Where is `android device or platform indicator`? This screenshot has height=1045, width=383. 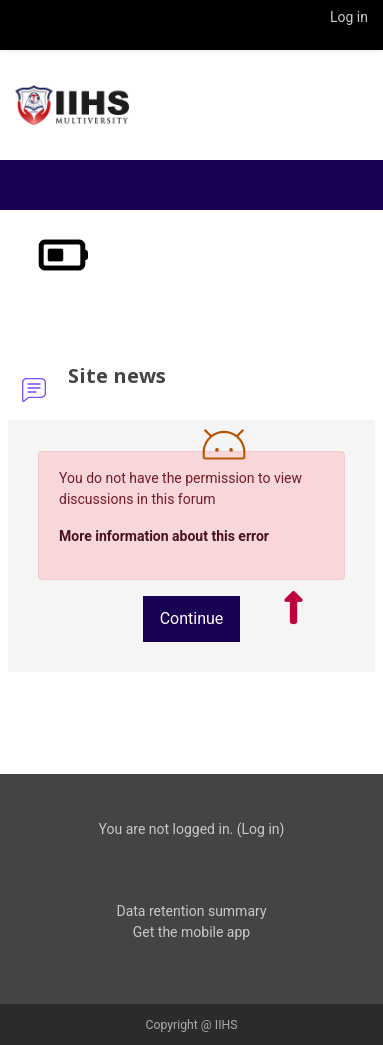 android device or platform indicator is located at coordinates (224, 446).